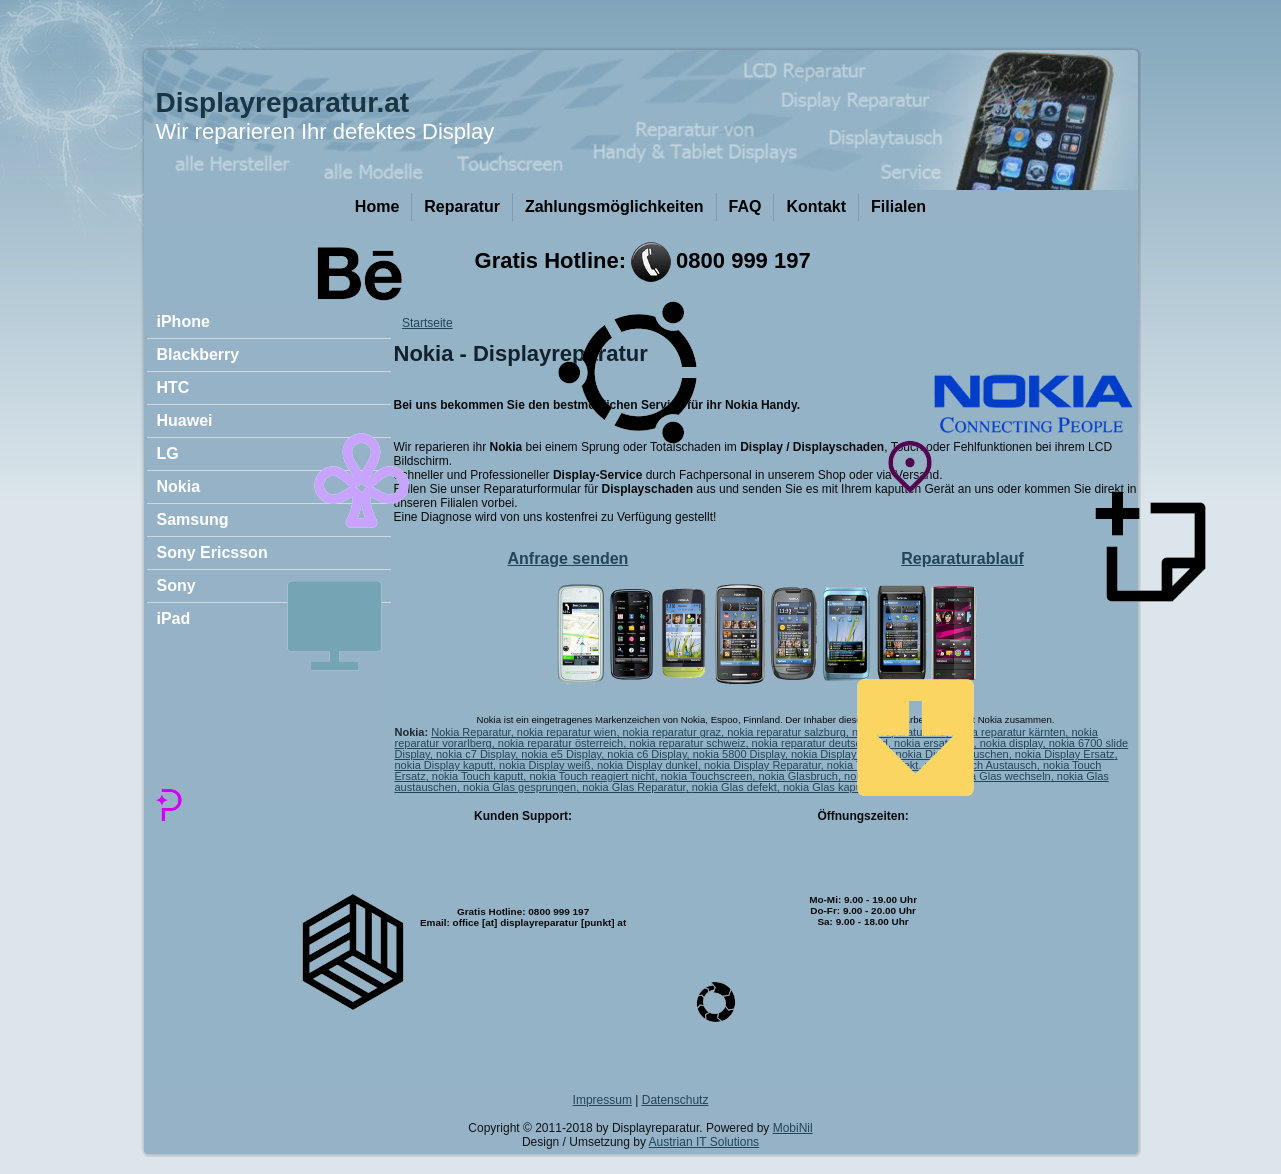 The height and width of the screenshot is (1174, 1281). Describe the element at coordinates (353, 952) in the screenshot. I see `open badges platform logo` at that location.